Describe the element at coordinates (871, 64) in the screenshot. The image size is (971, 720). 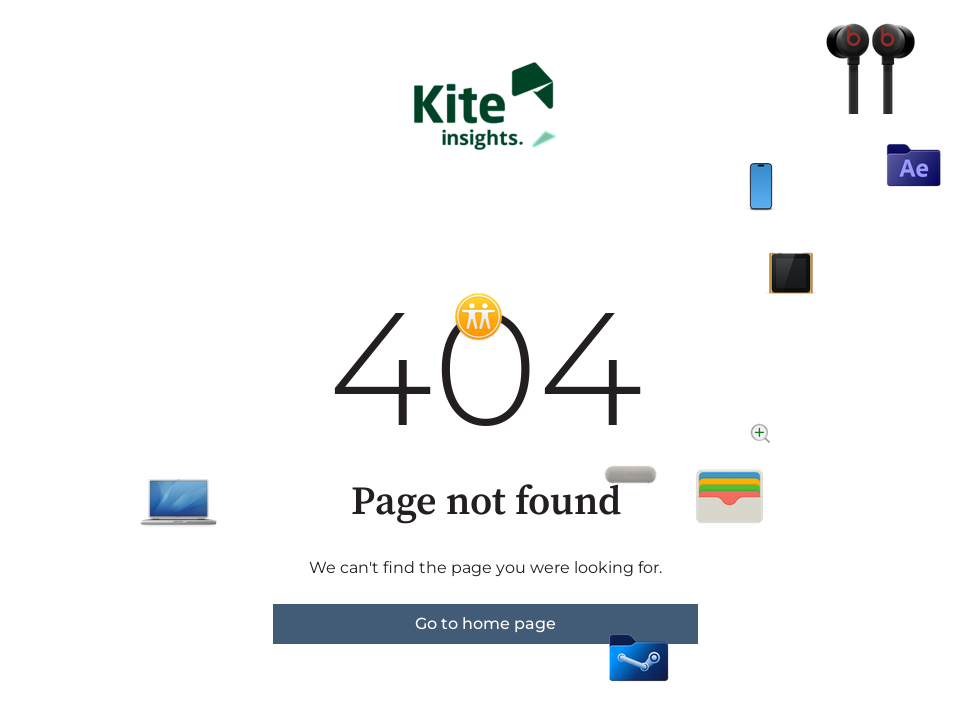
I see `beats earbuds connected via bluetooth` at that location.